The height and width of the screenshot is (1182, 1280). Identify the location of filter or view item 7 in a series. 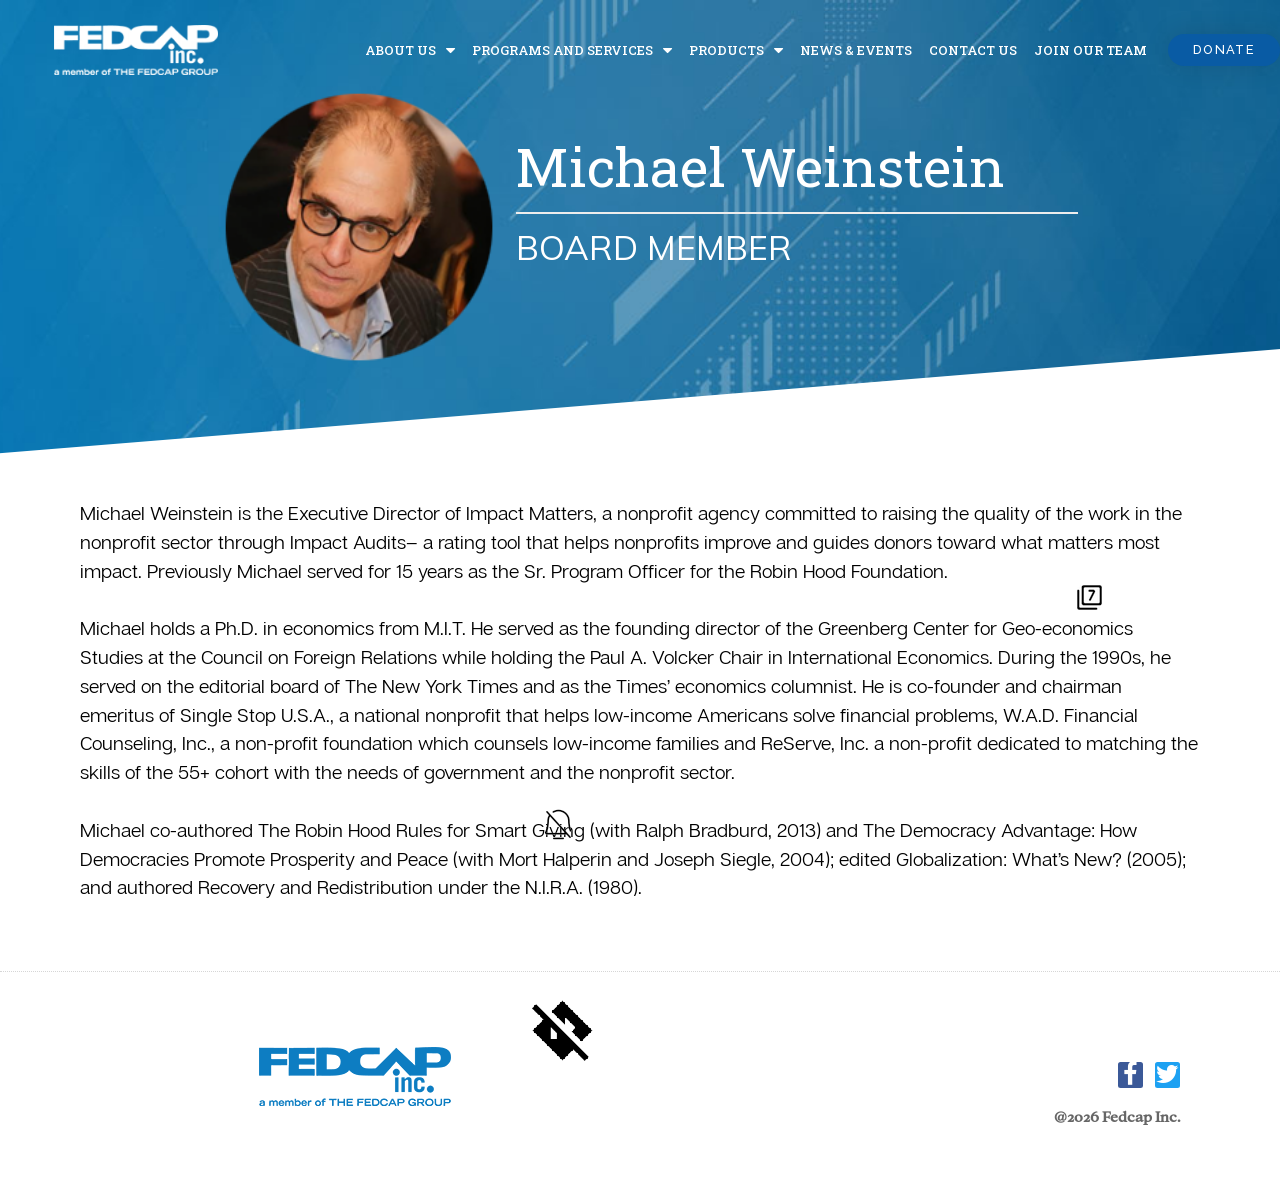
(1089, 597).